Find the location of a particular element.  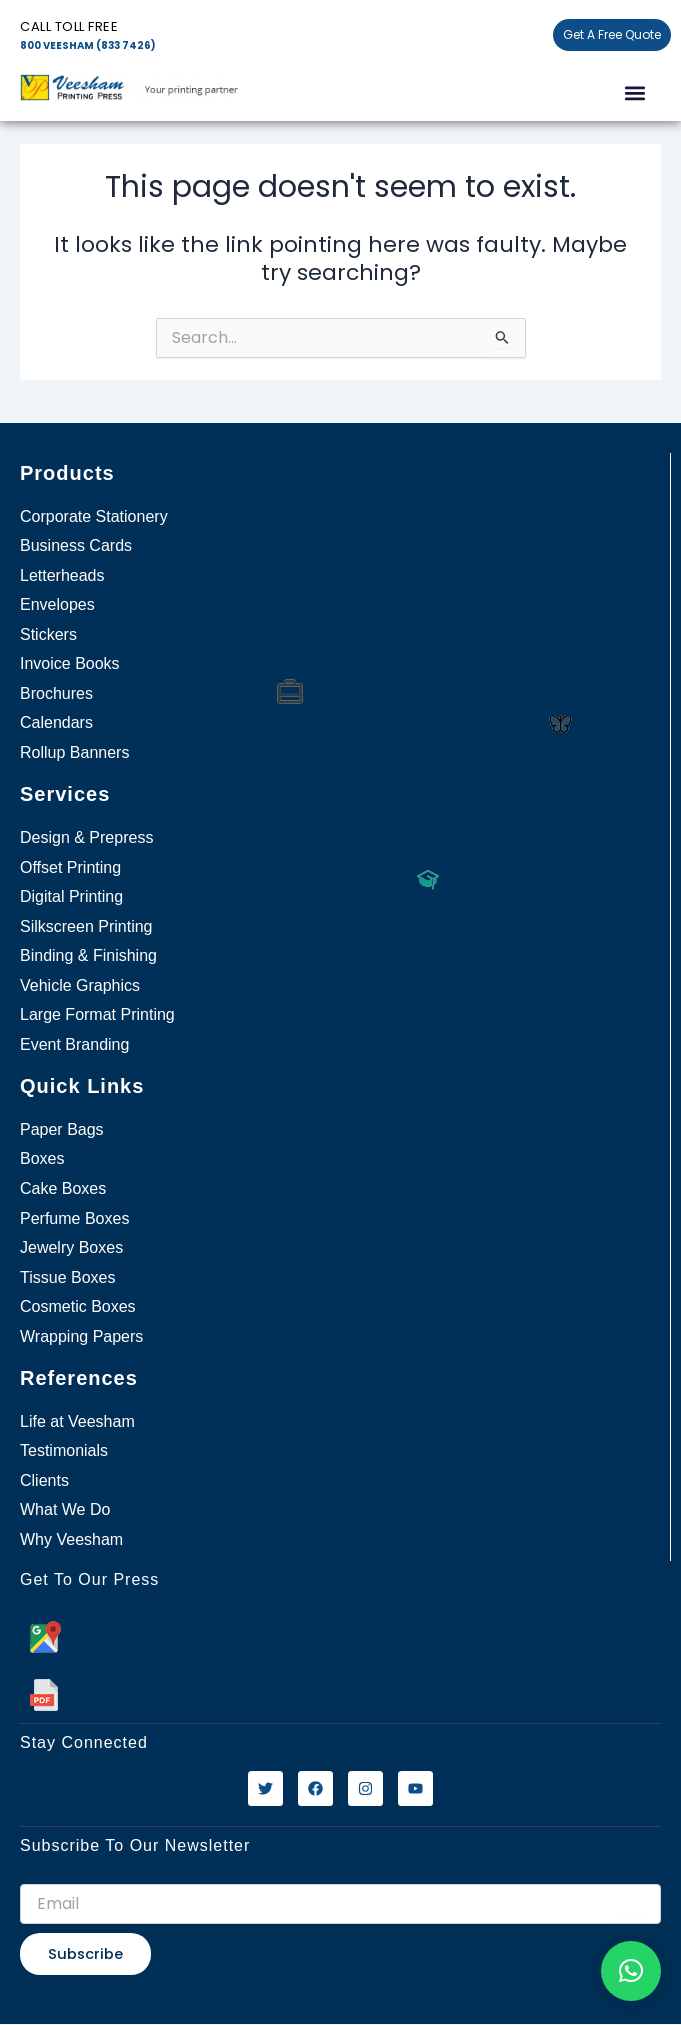

access education or learning features is located at coordinates (428, 879).